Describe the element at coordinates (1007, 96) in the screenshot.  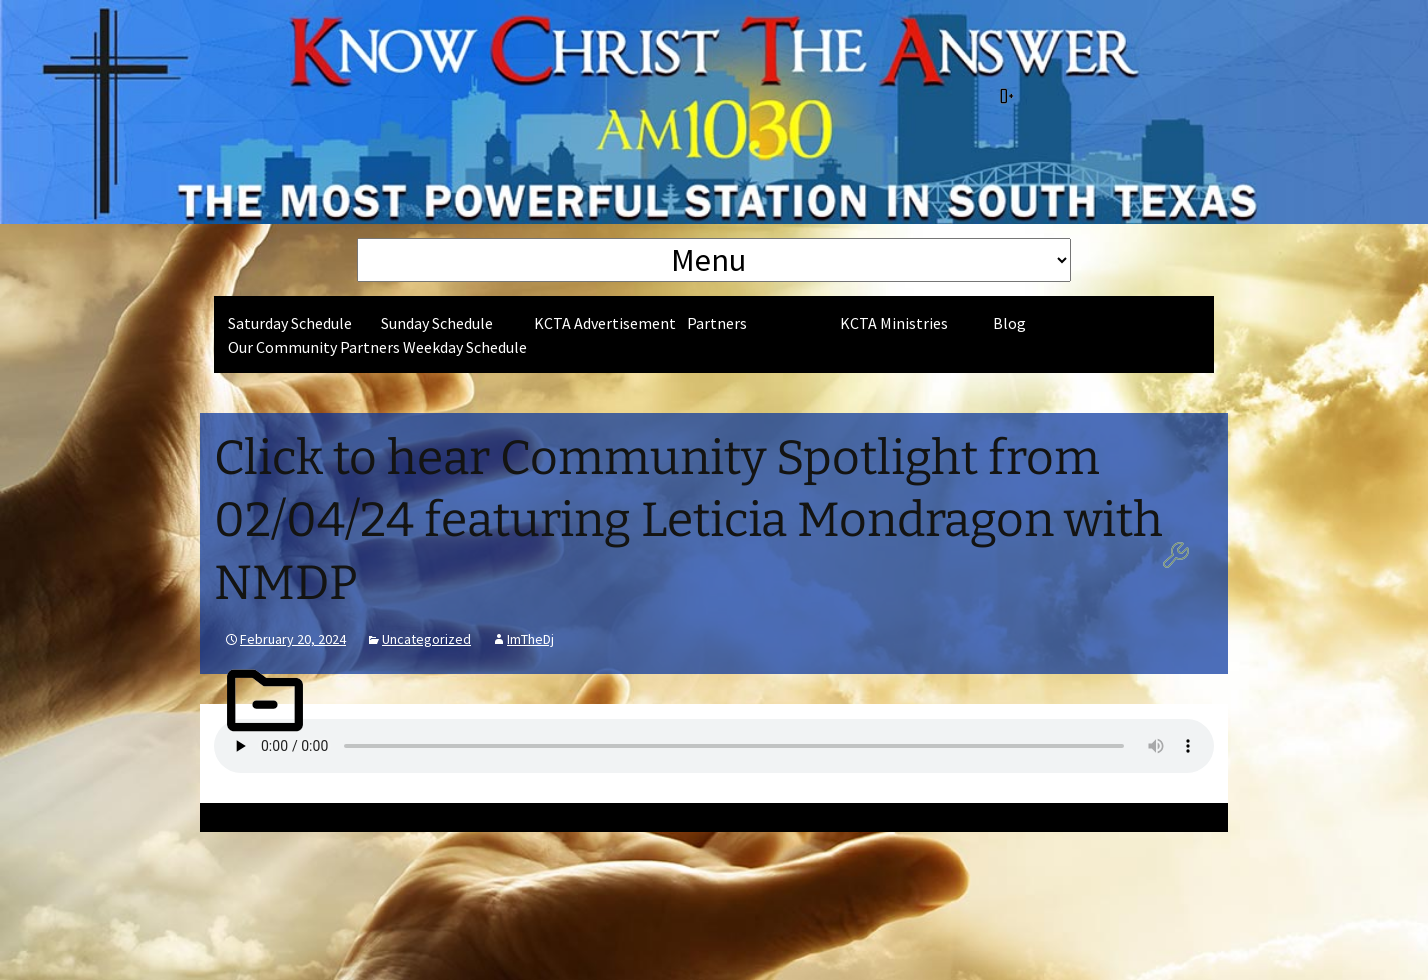
I see `insert a new column to the right` at that location.